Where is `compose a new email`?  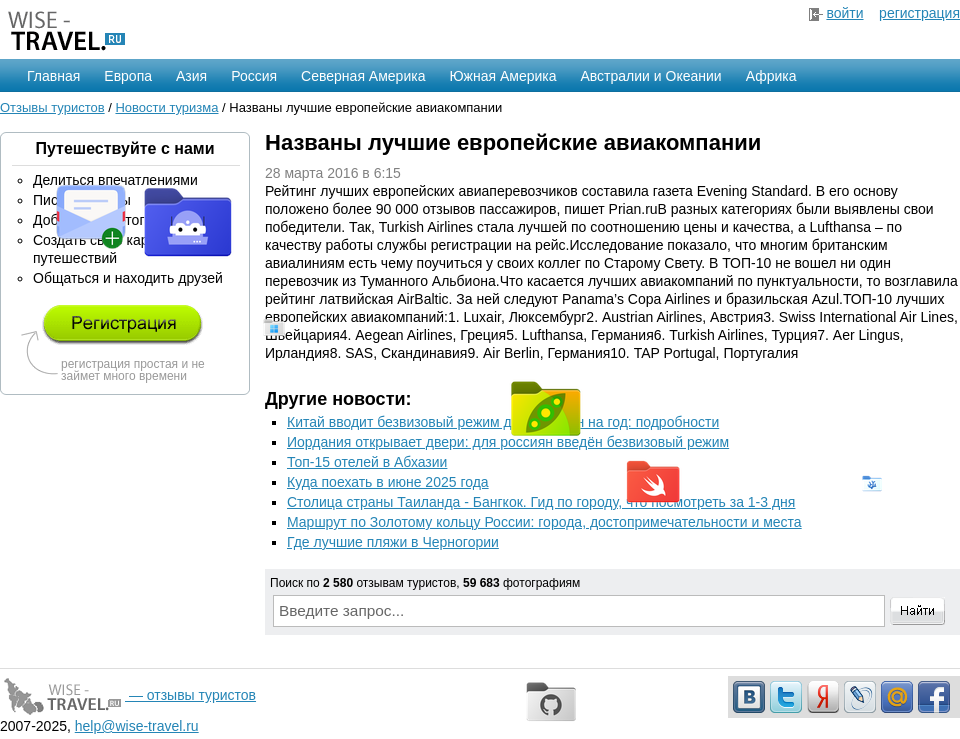
compose a new email is located at coordinates (91, 212).